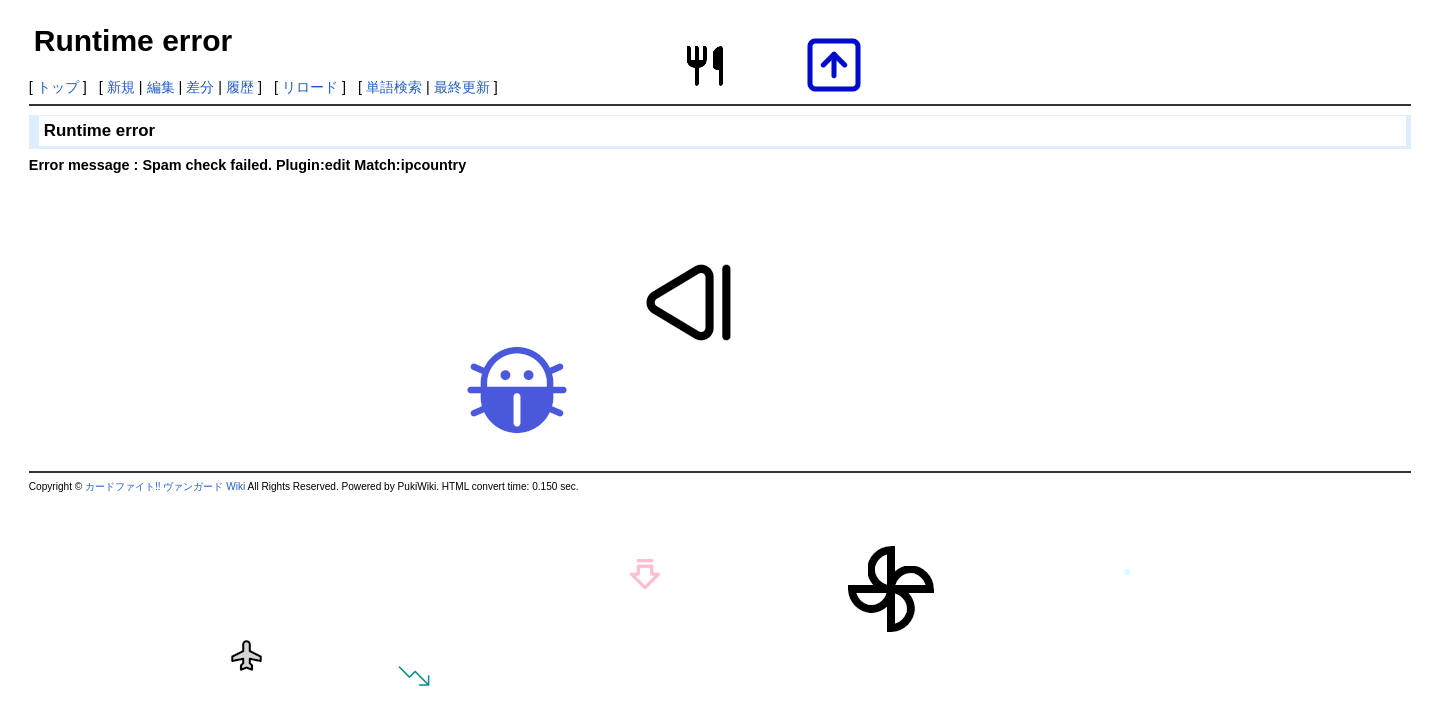 The height and width of the screenshot is (720, 1440). I want to click on access toys or games category, so click(891, 589).